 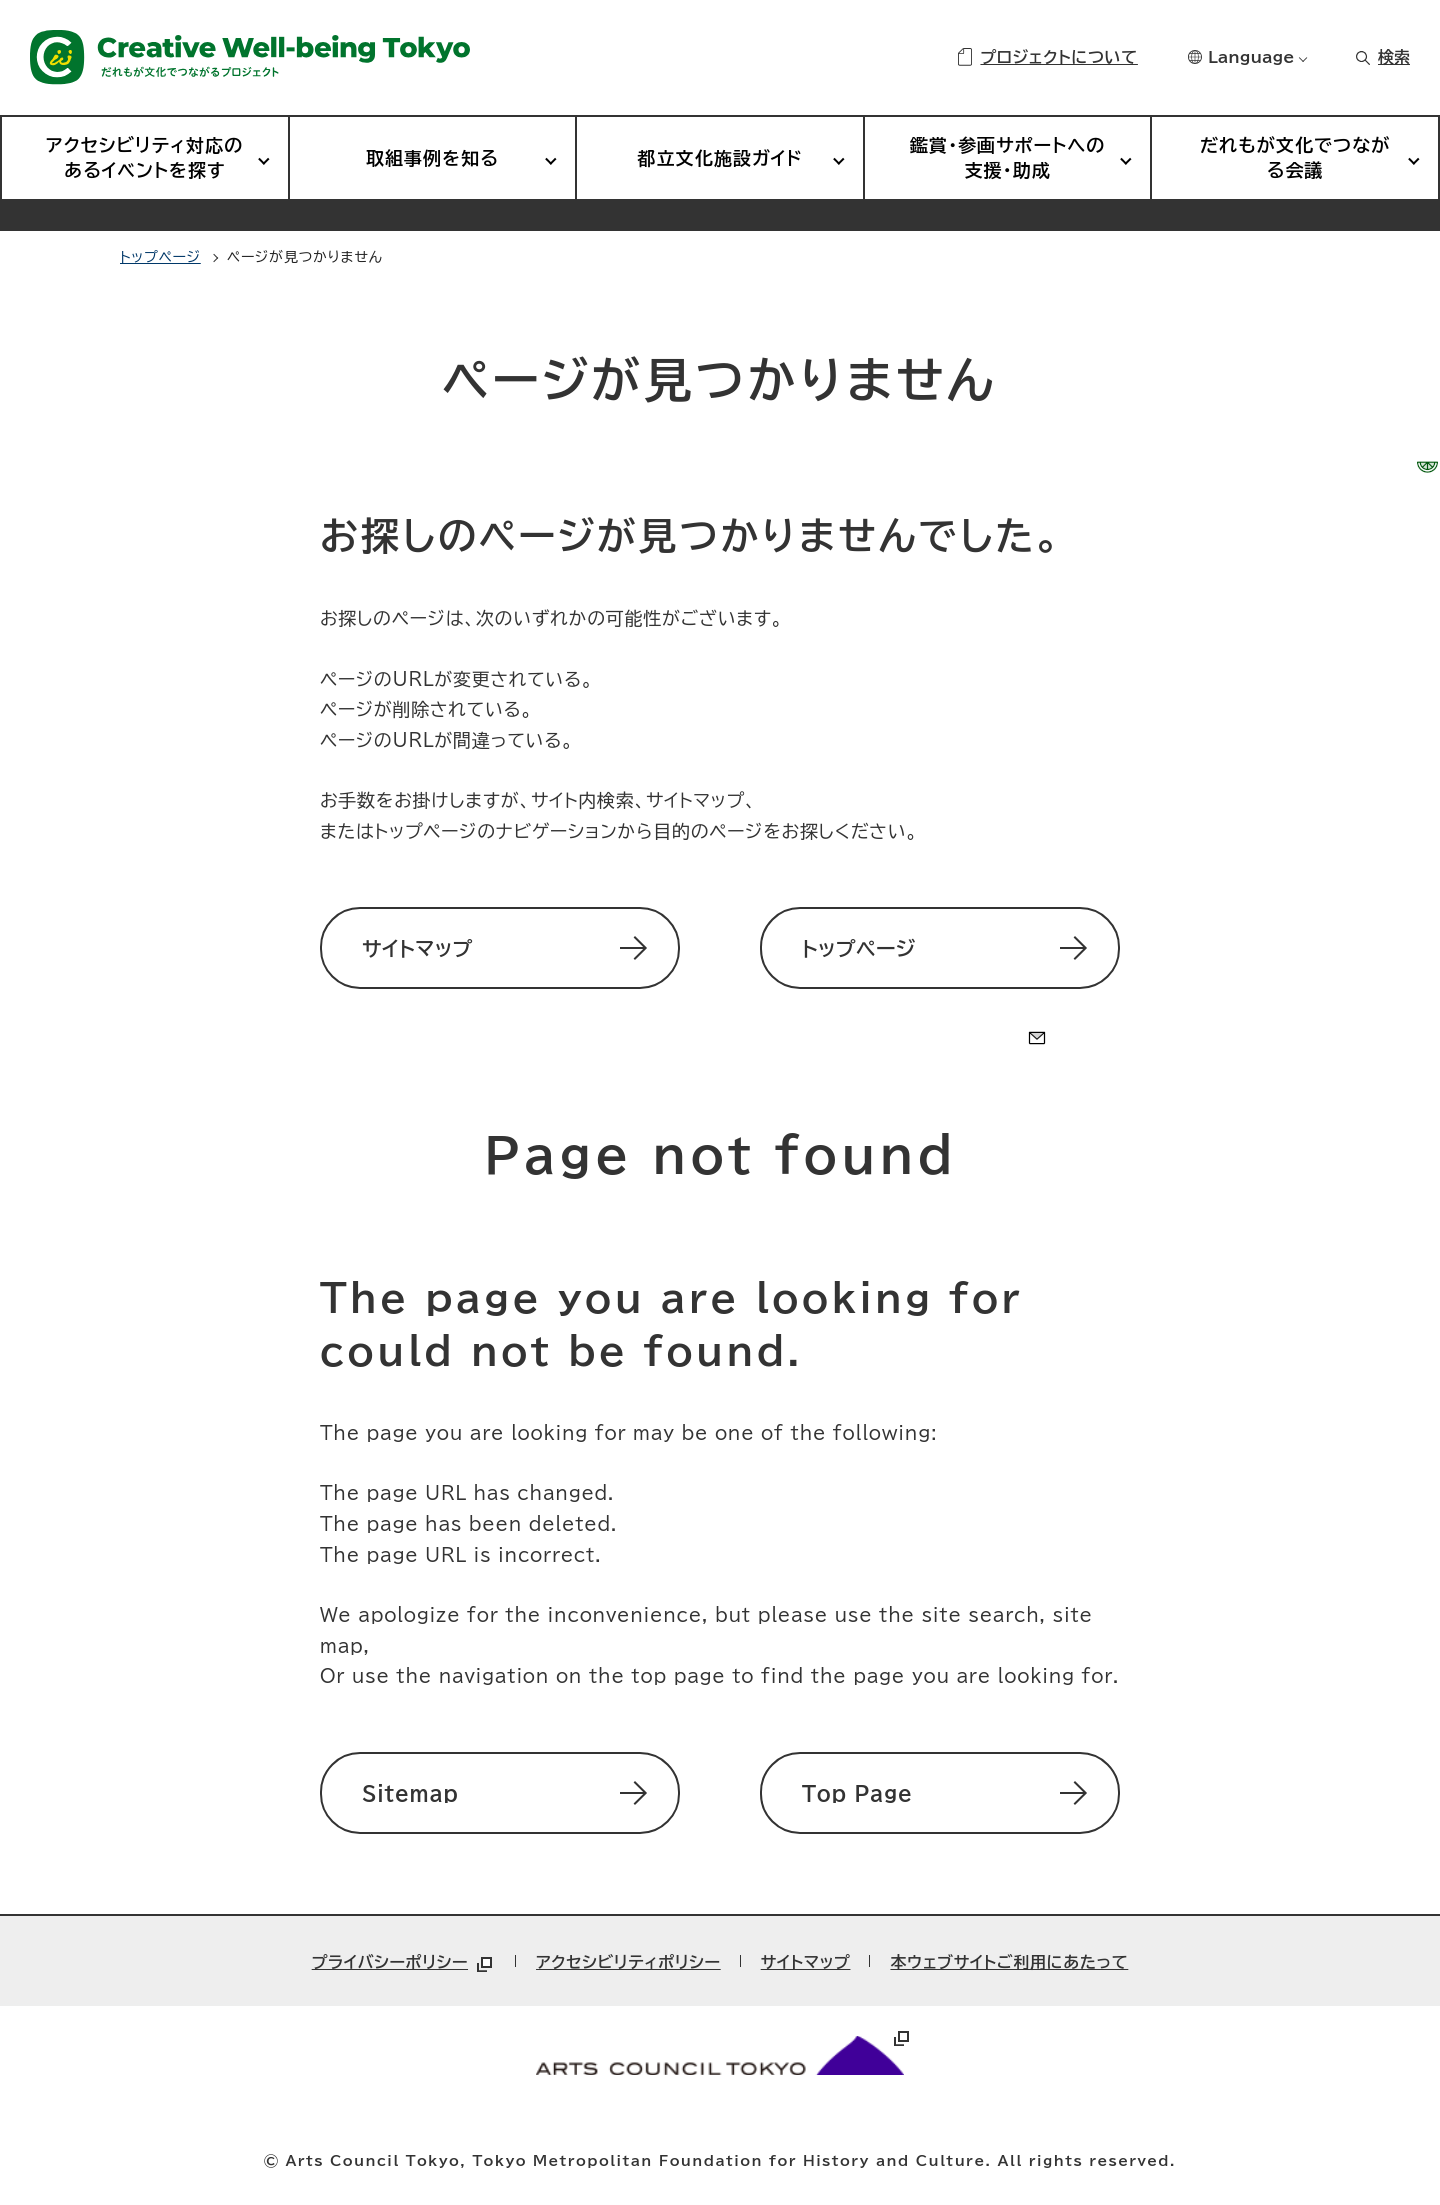 What do you see at coordinates (1427, 465) in the screenshot?
I see `indicates citrus or fruit-related content` at bounding box center [1427, 465].